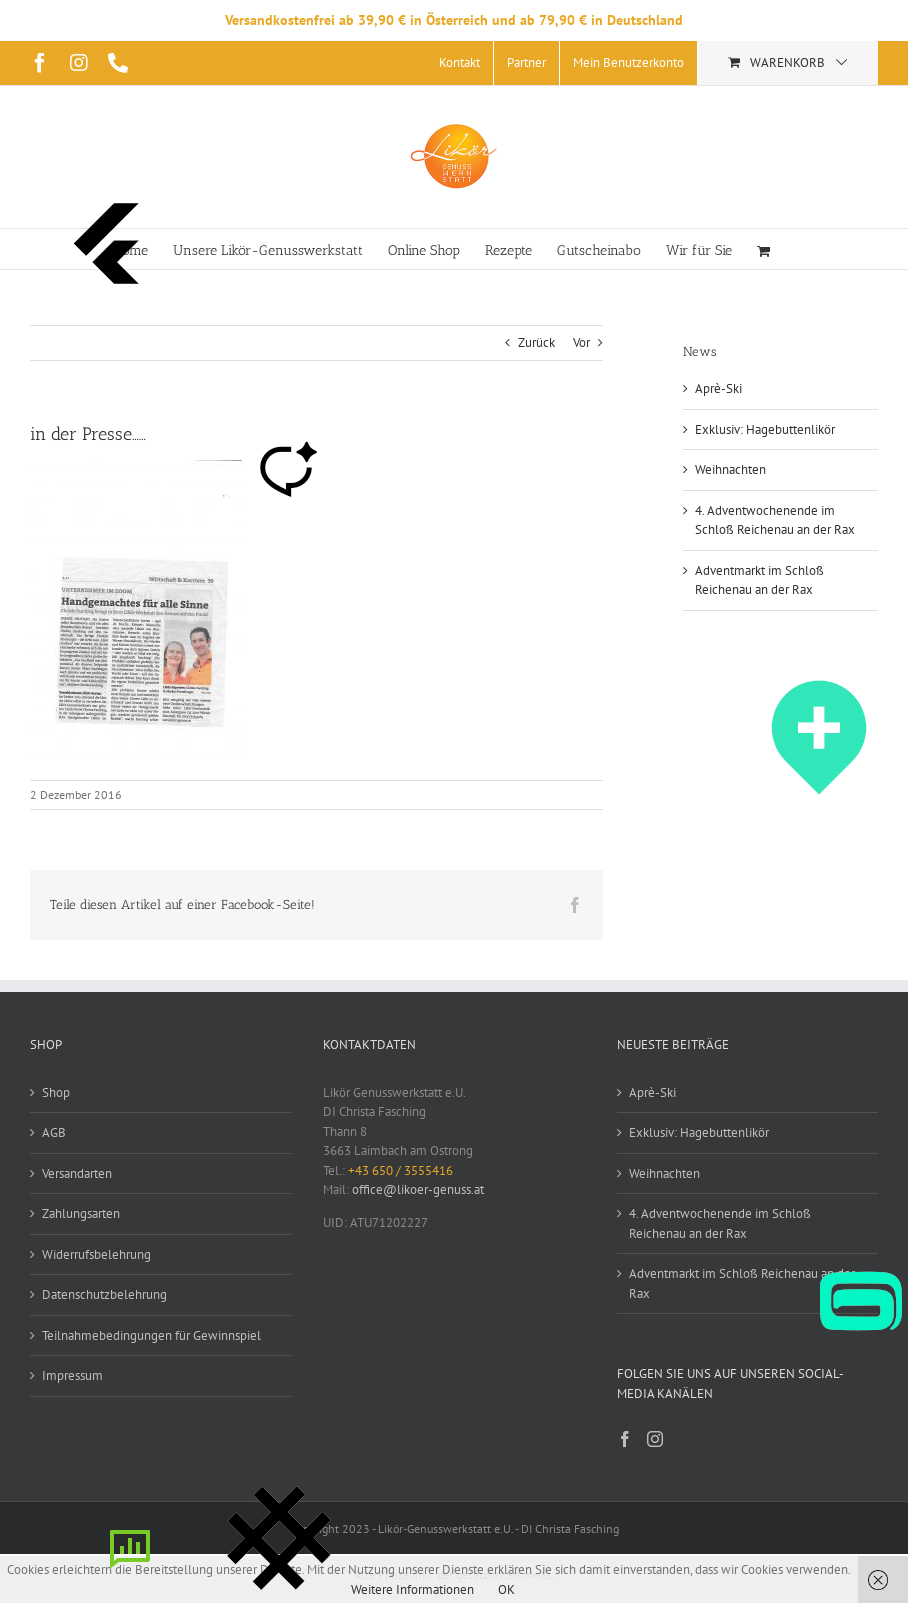  I want to click on open the Gameloft game launcher, so click(861, 1301).